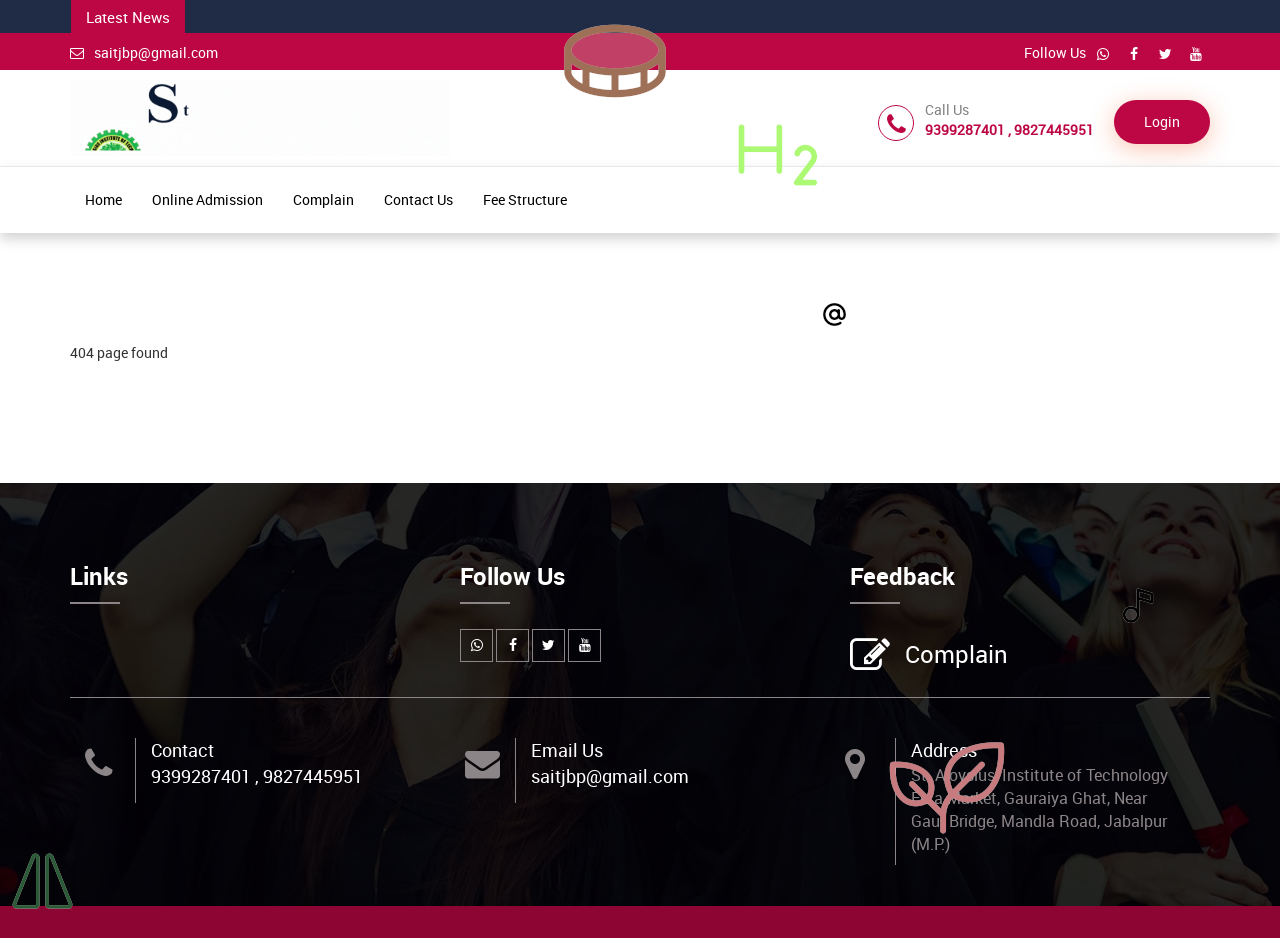 The height and width of the screenshot is (938, 1280). I want to click on flip image horizontally, so click(42, 883).